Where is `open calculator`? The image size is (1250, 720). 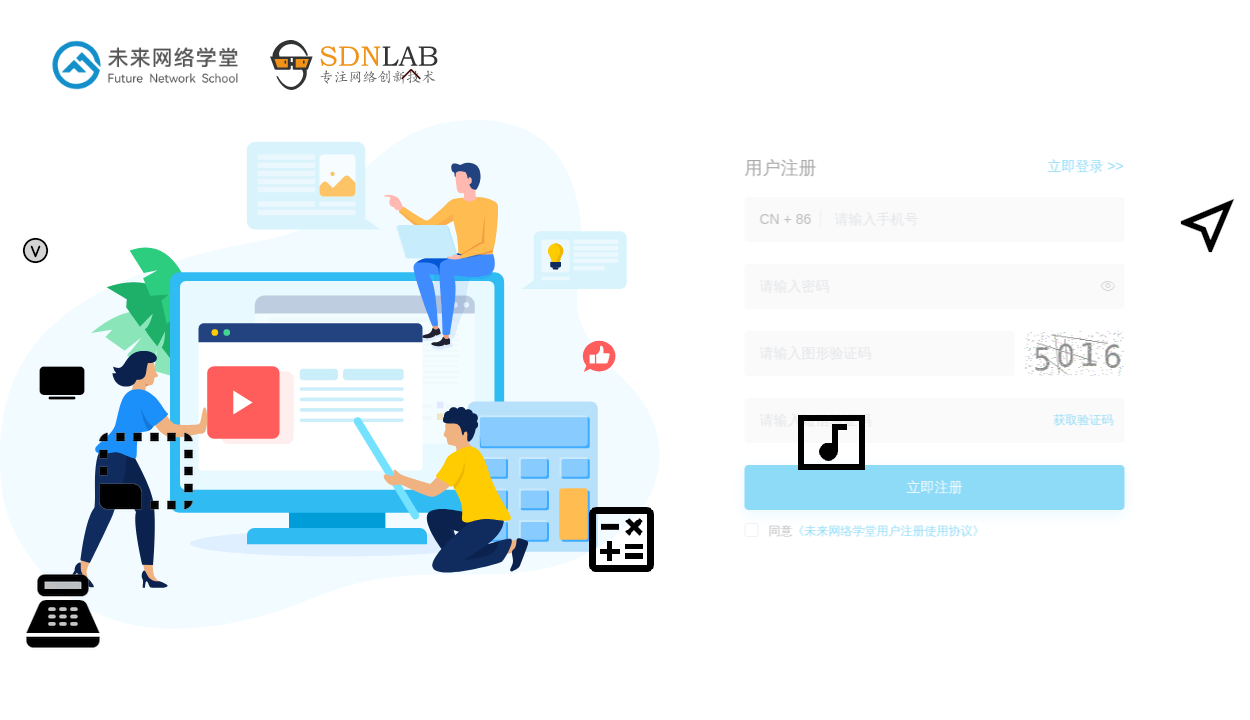
open calculator is located at coordinates (621, 539).